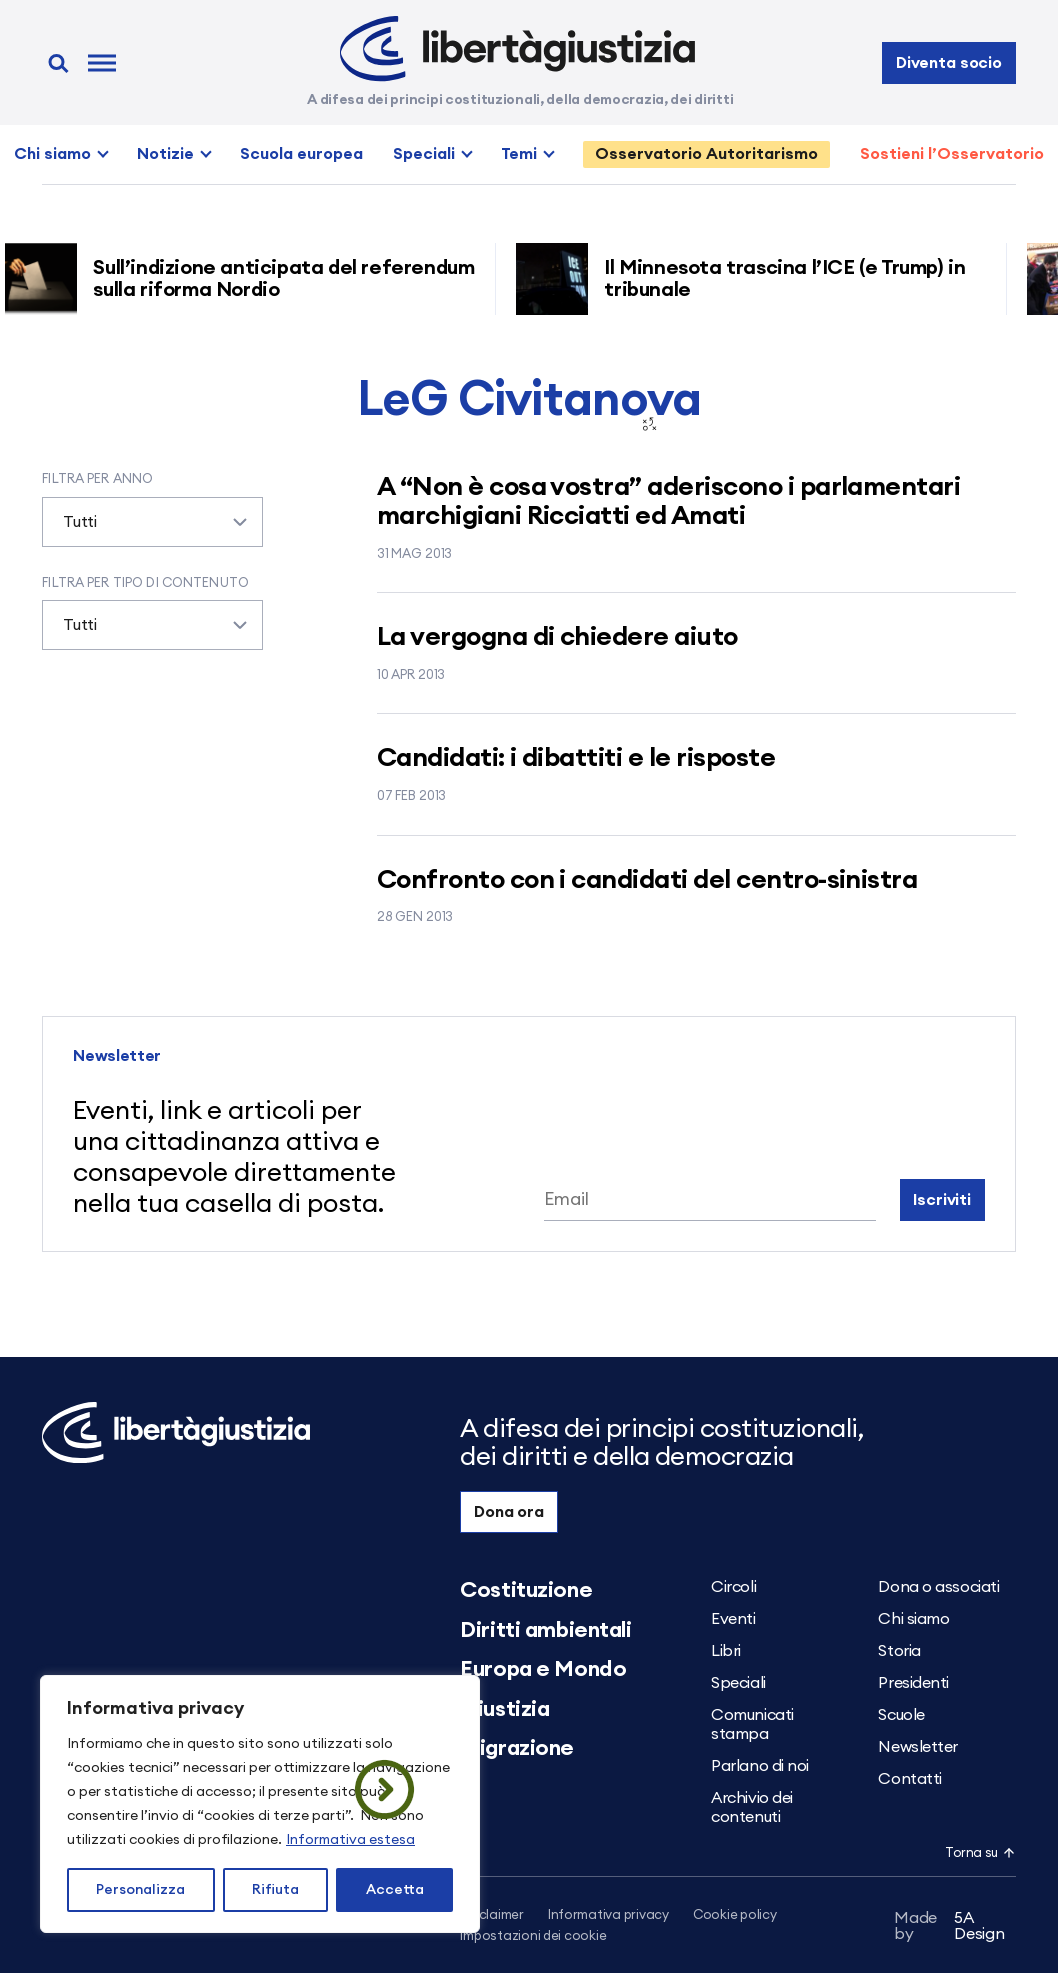 This screenshot has height=1973, width=1058. What do you see at coordinates (649, 424) in the screenshot?
I see `view game plan or strategy` at bounding box center [649, 424].